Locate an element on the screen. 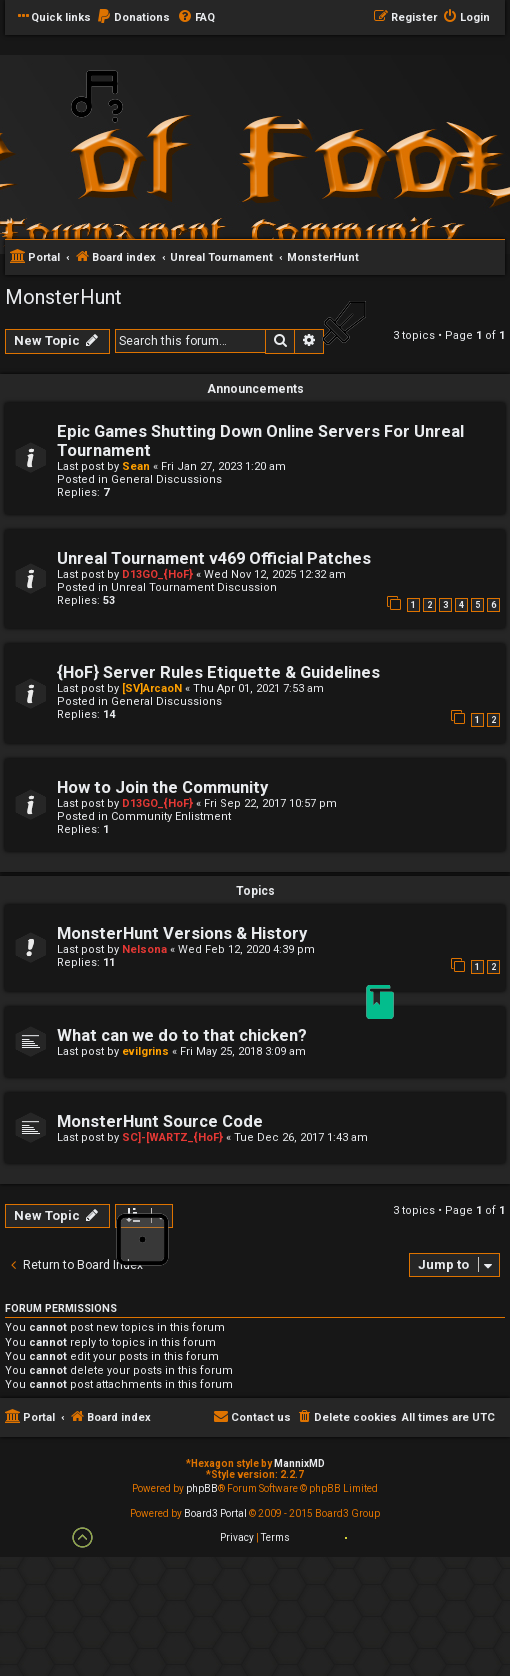 The height and width of the screenshot is (1676, 510). roll the dice or generate a random result is located at coordinates (142, 1239).